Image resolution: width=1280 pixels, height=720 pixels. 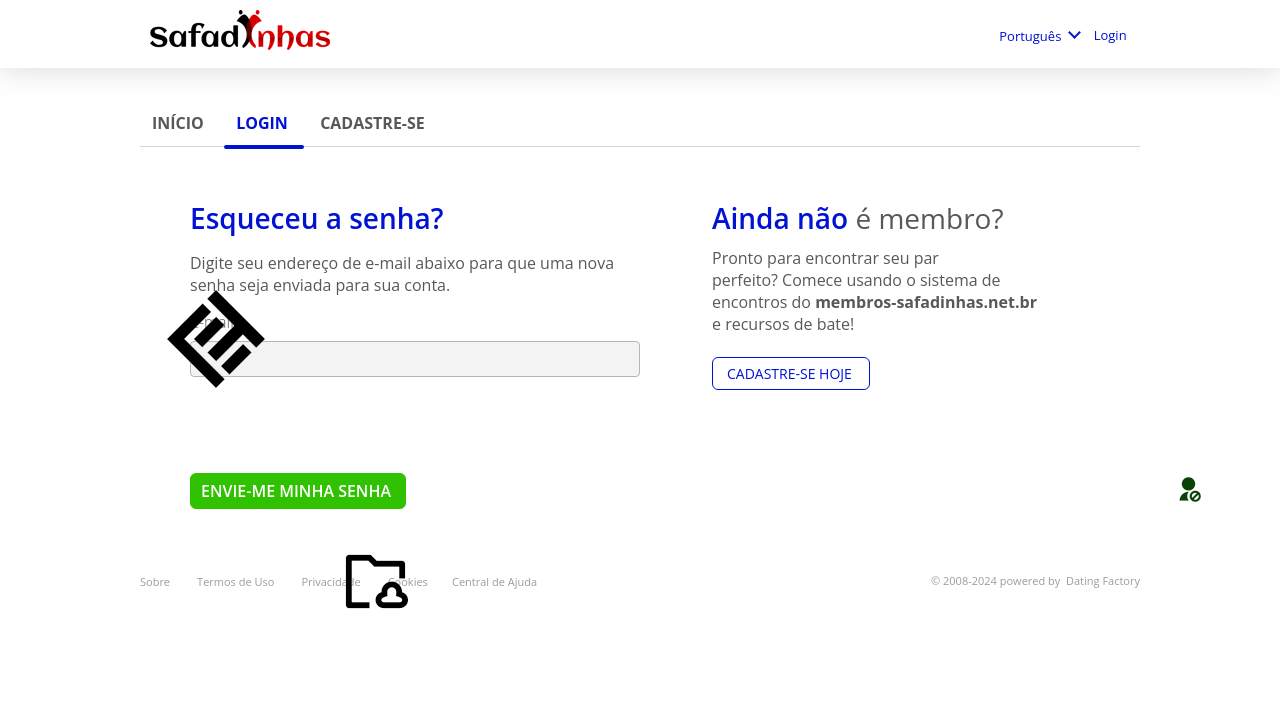 What do you see at coordinates (375, 581) in the screenshot?
I see `access cloud-synced files and folders` at bounding box center [375, 581].